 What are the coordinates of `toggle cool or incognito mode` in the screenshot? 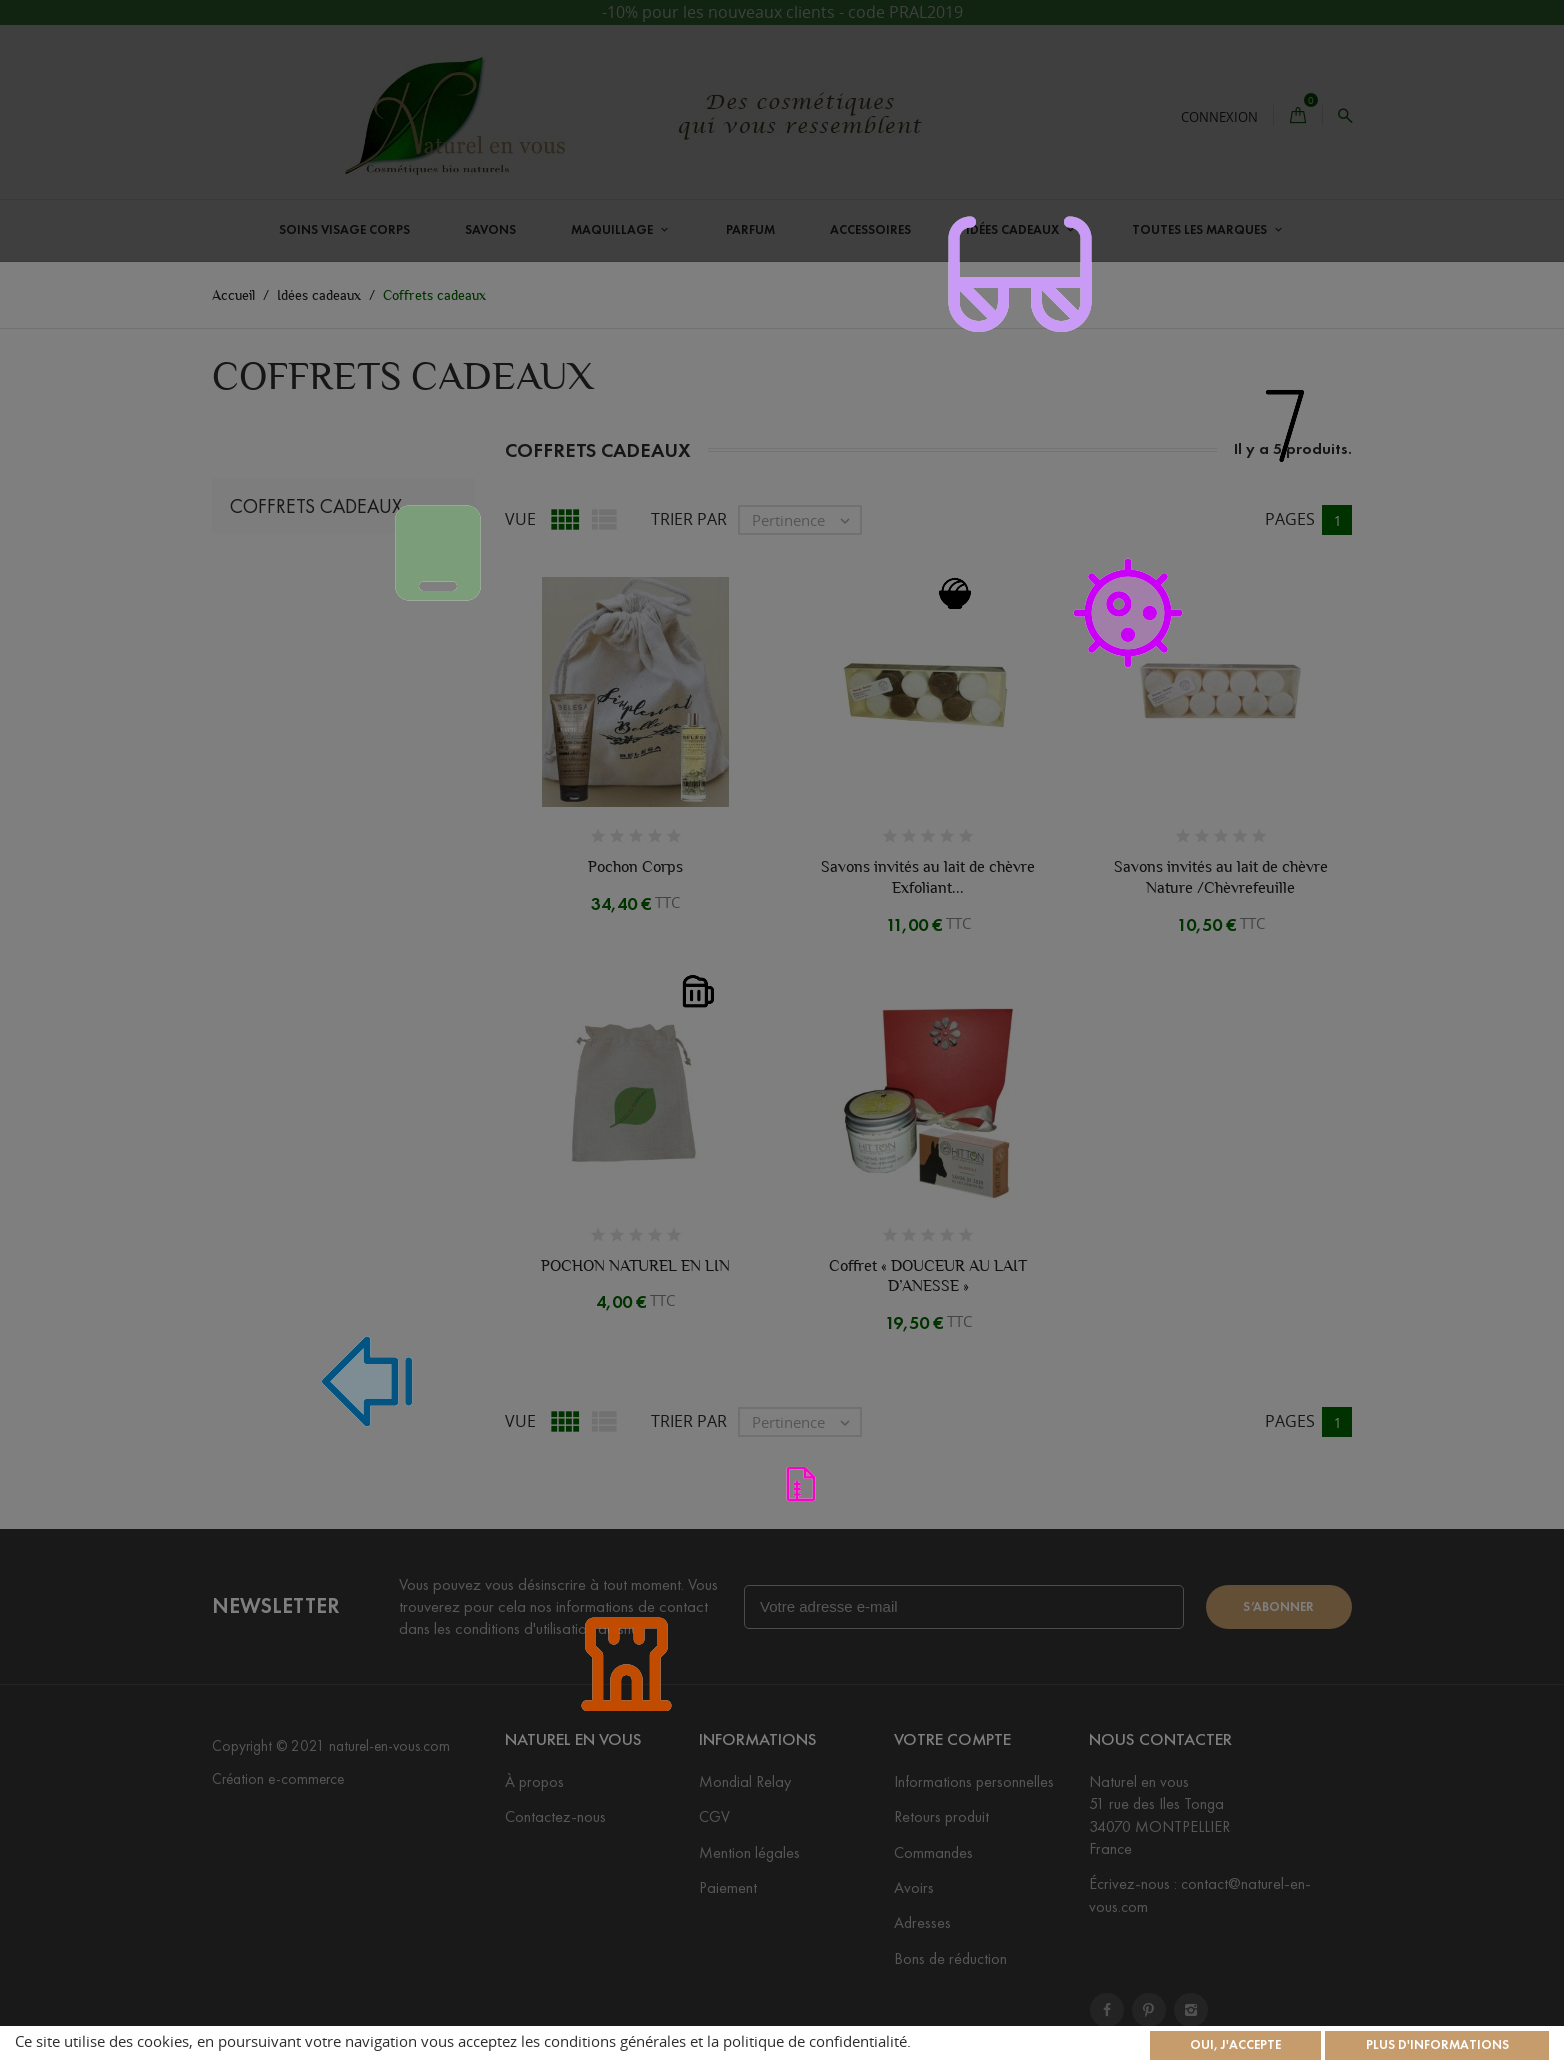 It's located at (1020, 277).